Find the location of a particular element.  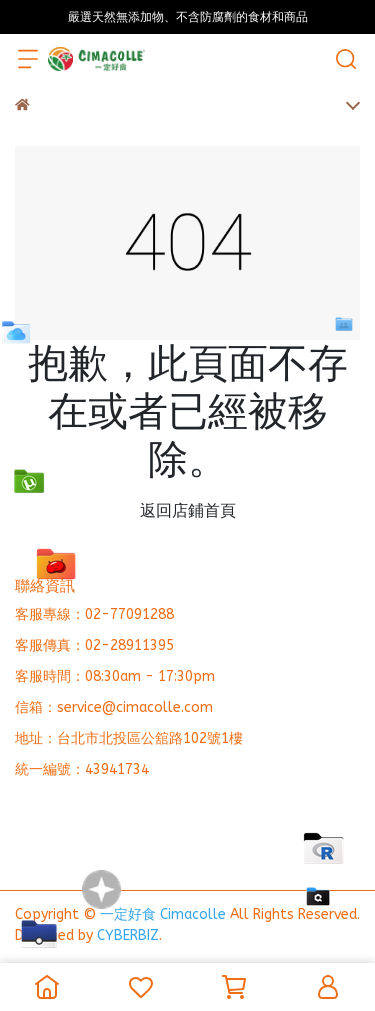

open android jelly bean system folder is located at coordinates (56, 565).